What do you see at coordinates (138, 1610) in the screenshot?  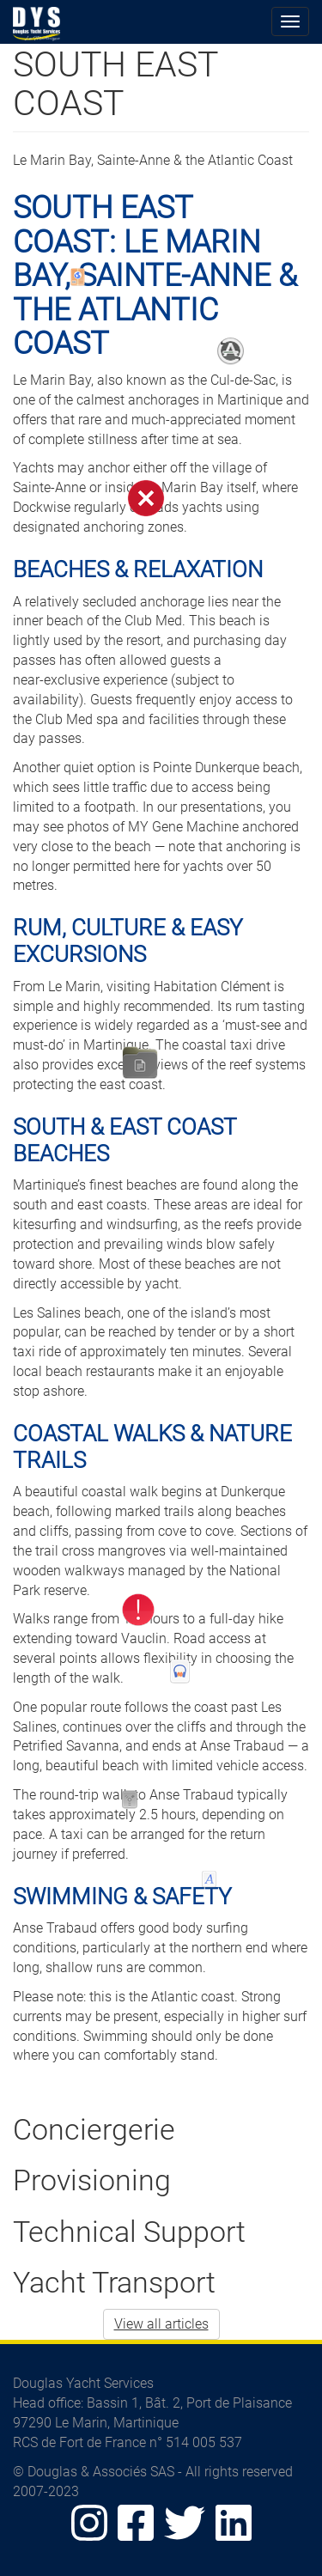 I see `indicates a warning or caution in a dialog` at bounding box center [138, 1610].